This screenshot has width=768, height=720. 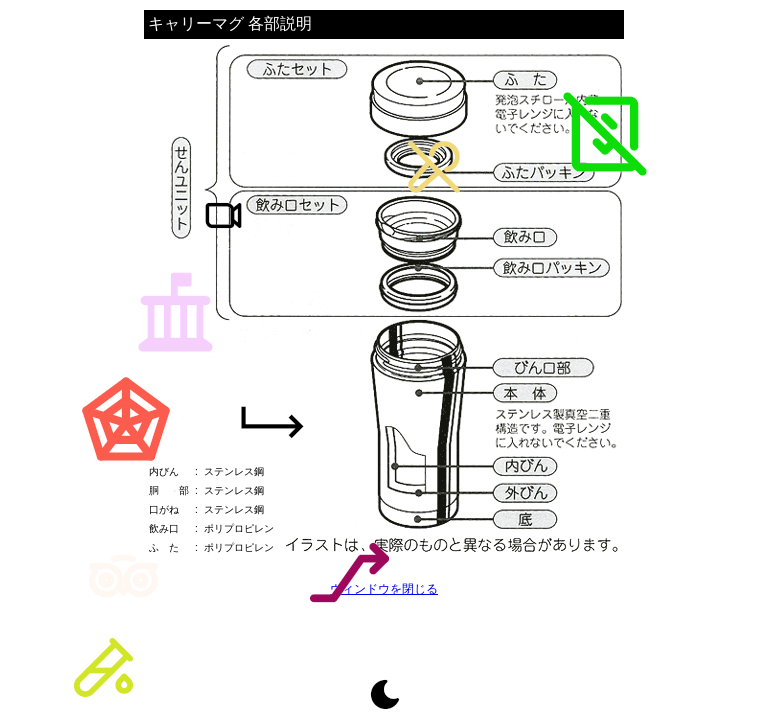 I want to click on start or join a Zoom meeting, so click(x=223, y=215).